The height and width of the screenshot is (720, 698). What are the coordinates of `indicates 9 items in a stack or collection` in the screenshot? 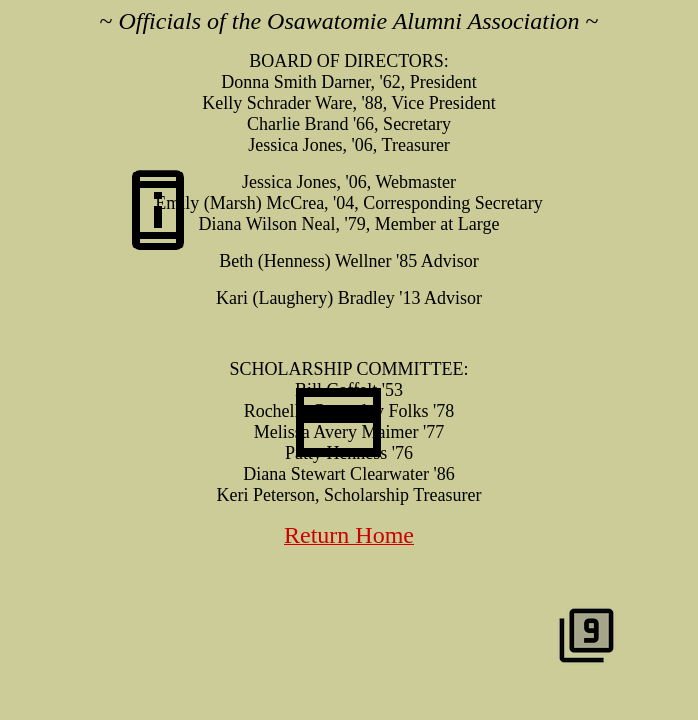 It's located at (586, 635).